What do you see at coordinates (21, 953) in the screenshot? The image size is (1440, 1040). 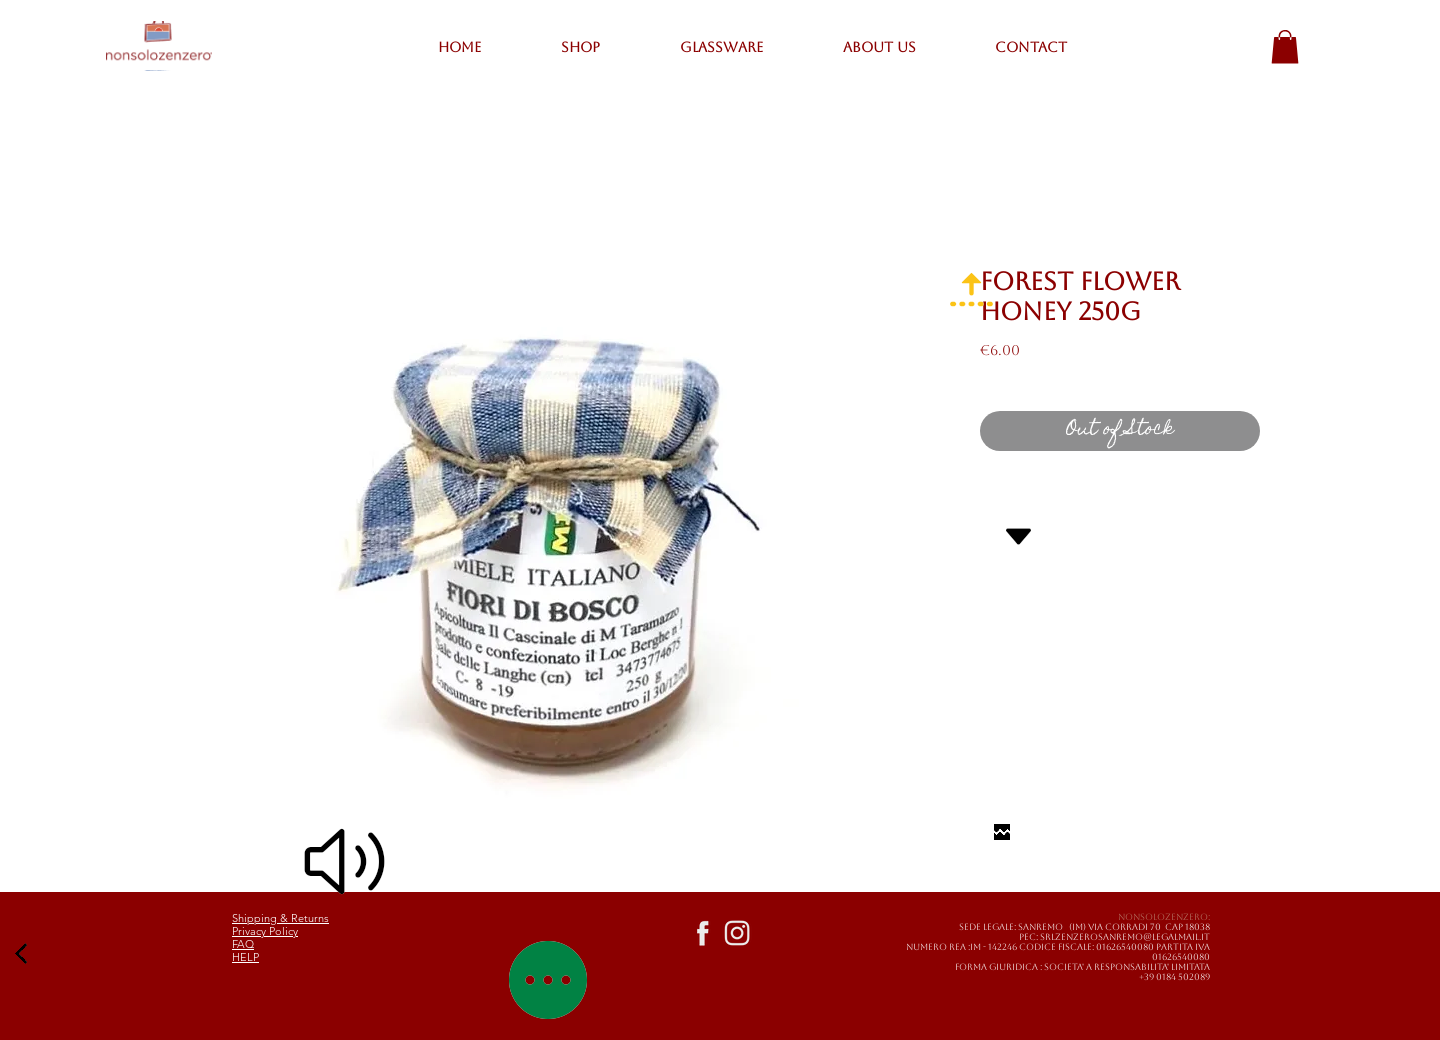 I see `go back to the previous screen` at bounding box center [21, 953].